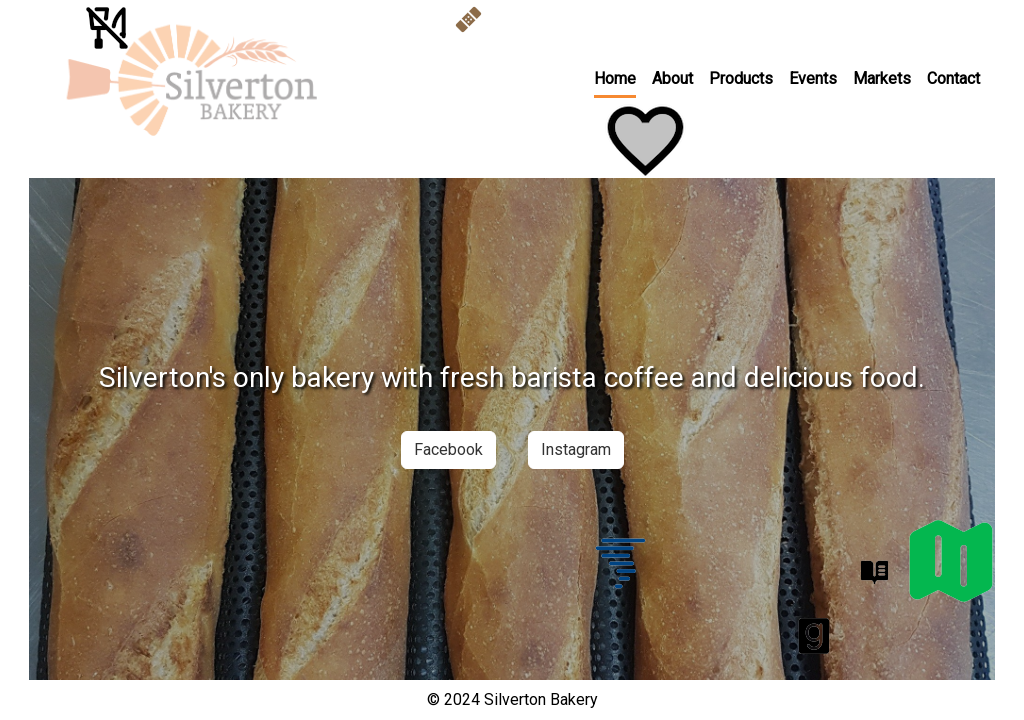 The image size is (1024, 720). What do you see at coordinates (107, 28) in the screenshot?
I see `indicates cooking or kitchen features are disabled` at bounding box center [107, 28].